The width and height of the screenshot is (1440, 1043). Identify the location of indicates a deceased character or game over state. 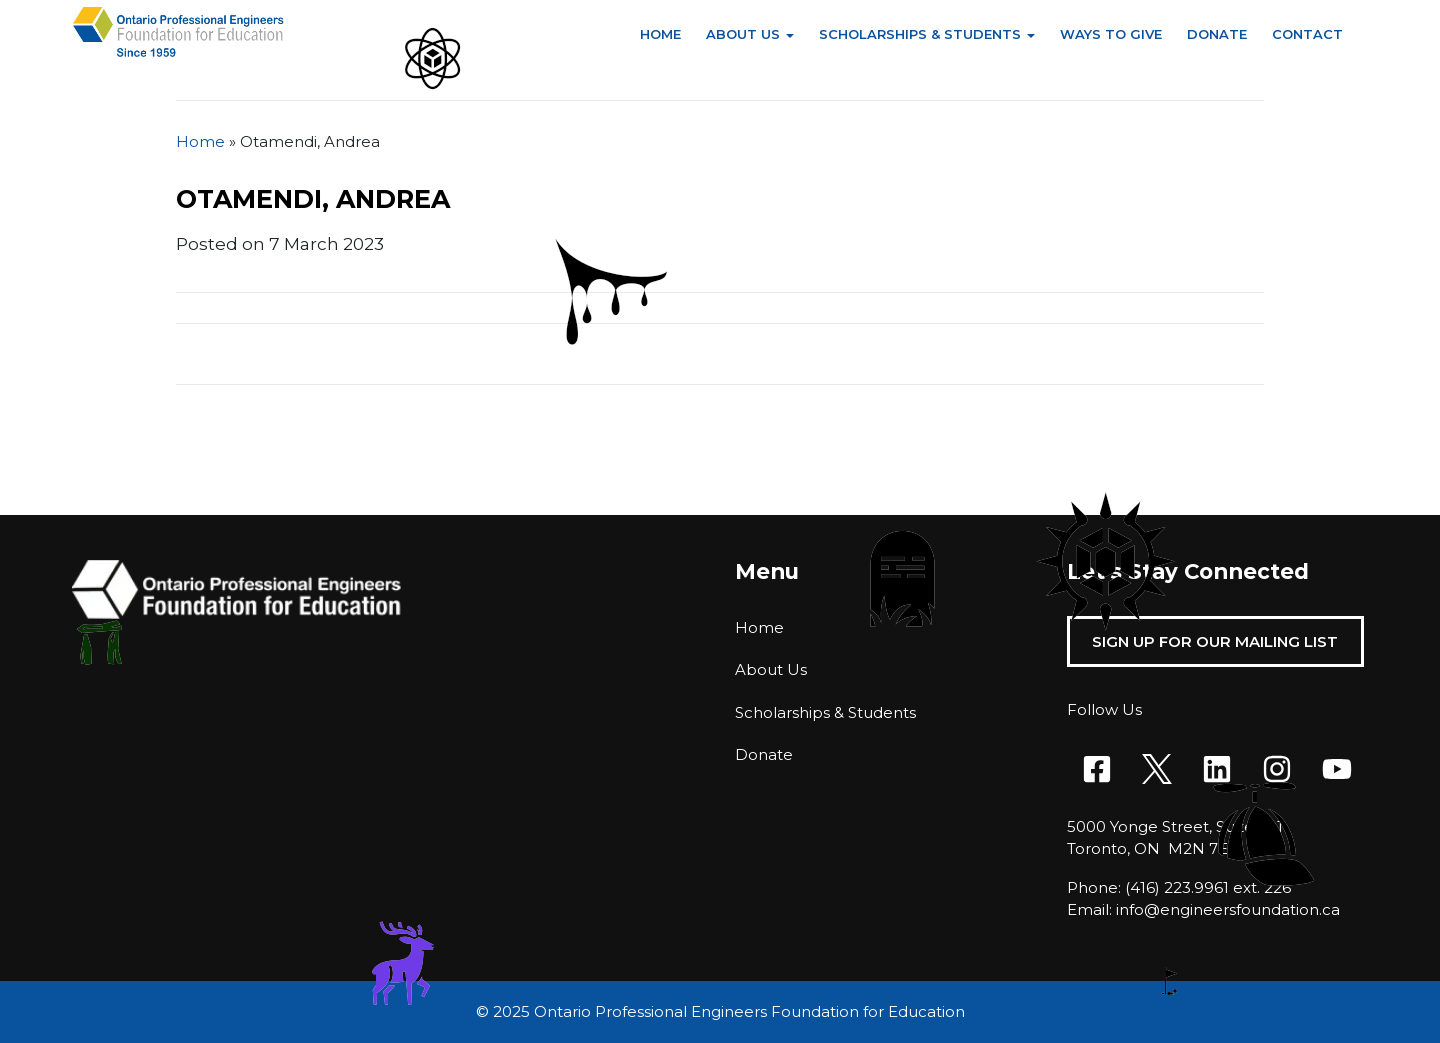
(903, 580).